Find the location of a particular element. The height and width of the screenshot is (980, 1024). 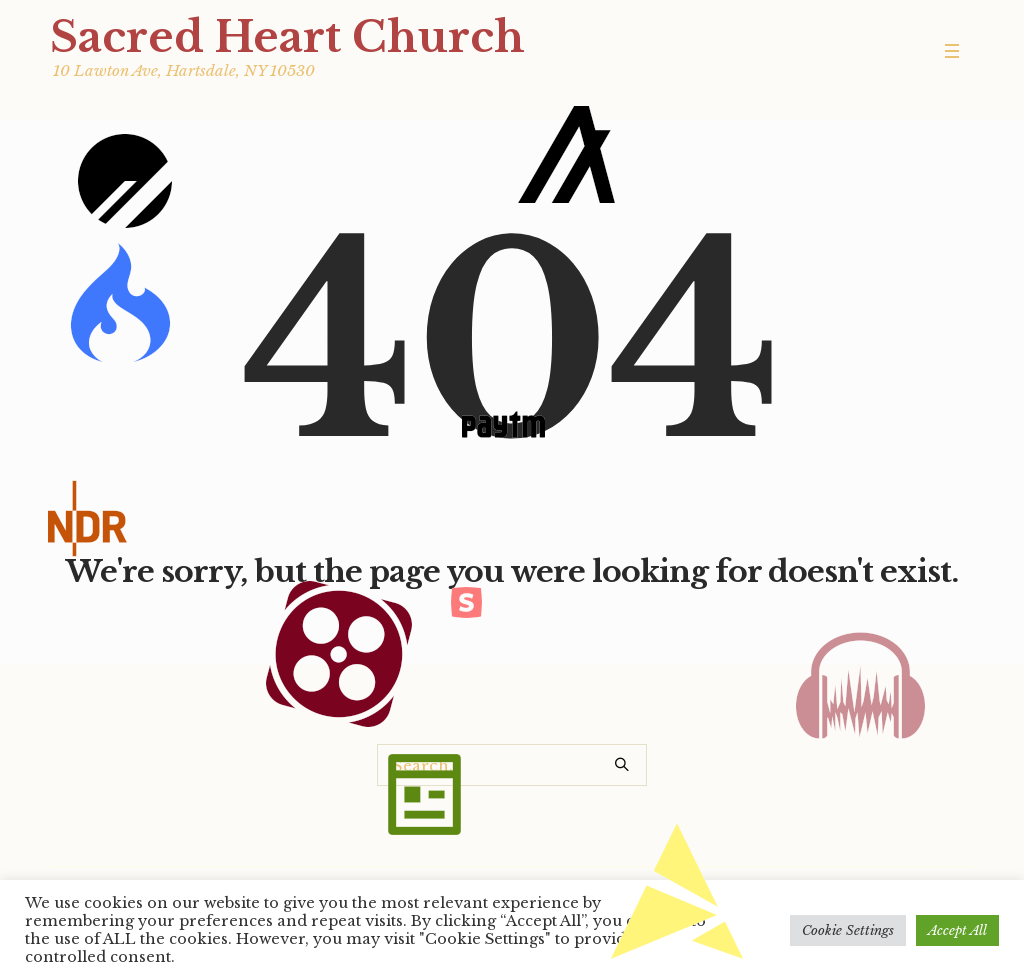

artix linux logo is located at coordinates (677, 891).